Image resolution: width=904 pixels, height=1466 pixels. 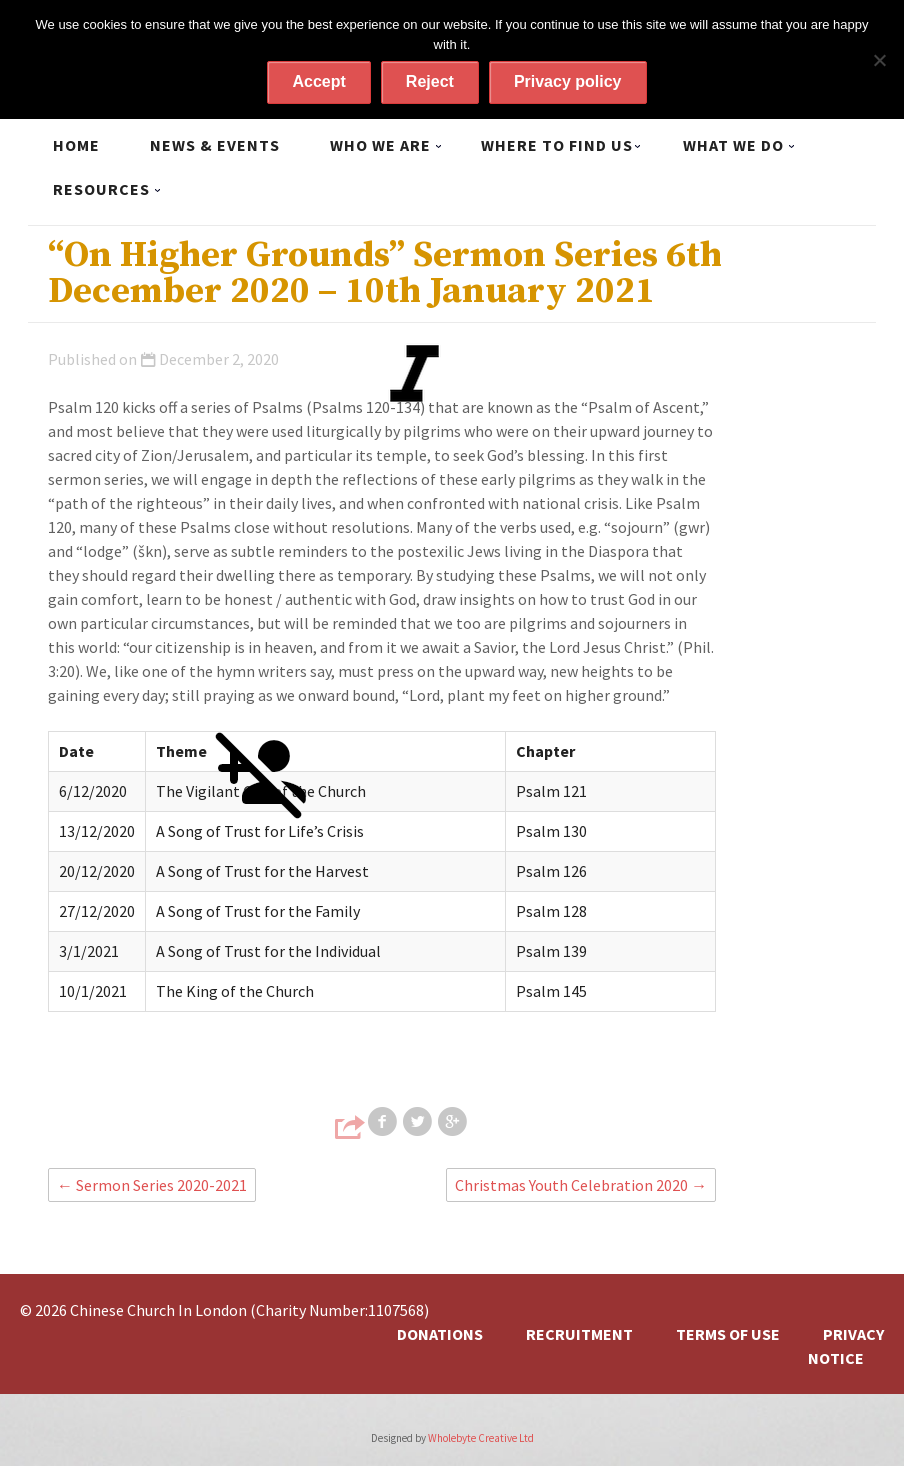 I want to click on indicates adding contacts is disabled, so click(x=262, y=772).